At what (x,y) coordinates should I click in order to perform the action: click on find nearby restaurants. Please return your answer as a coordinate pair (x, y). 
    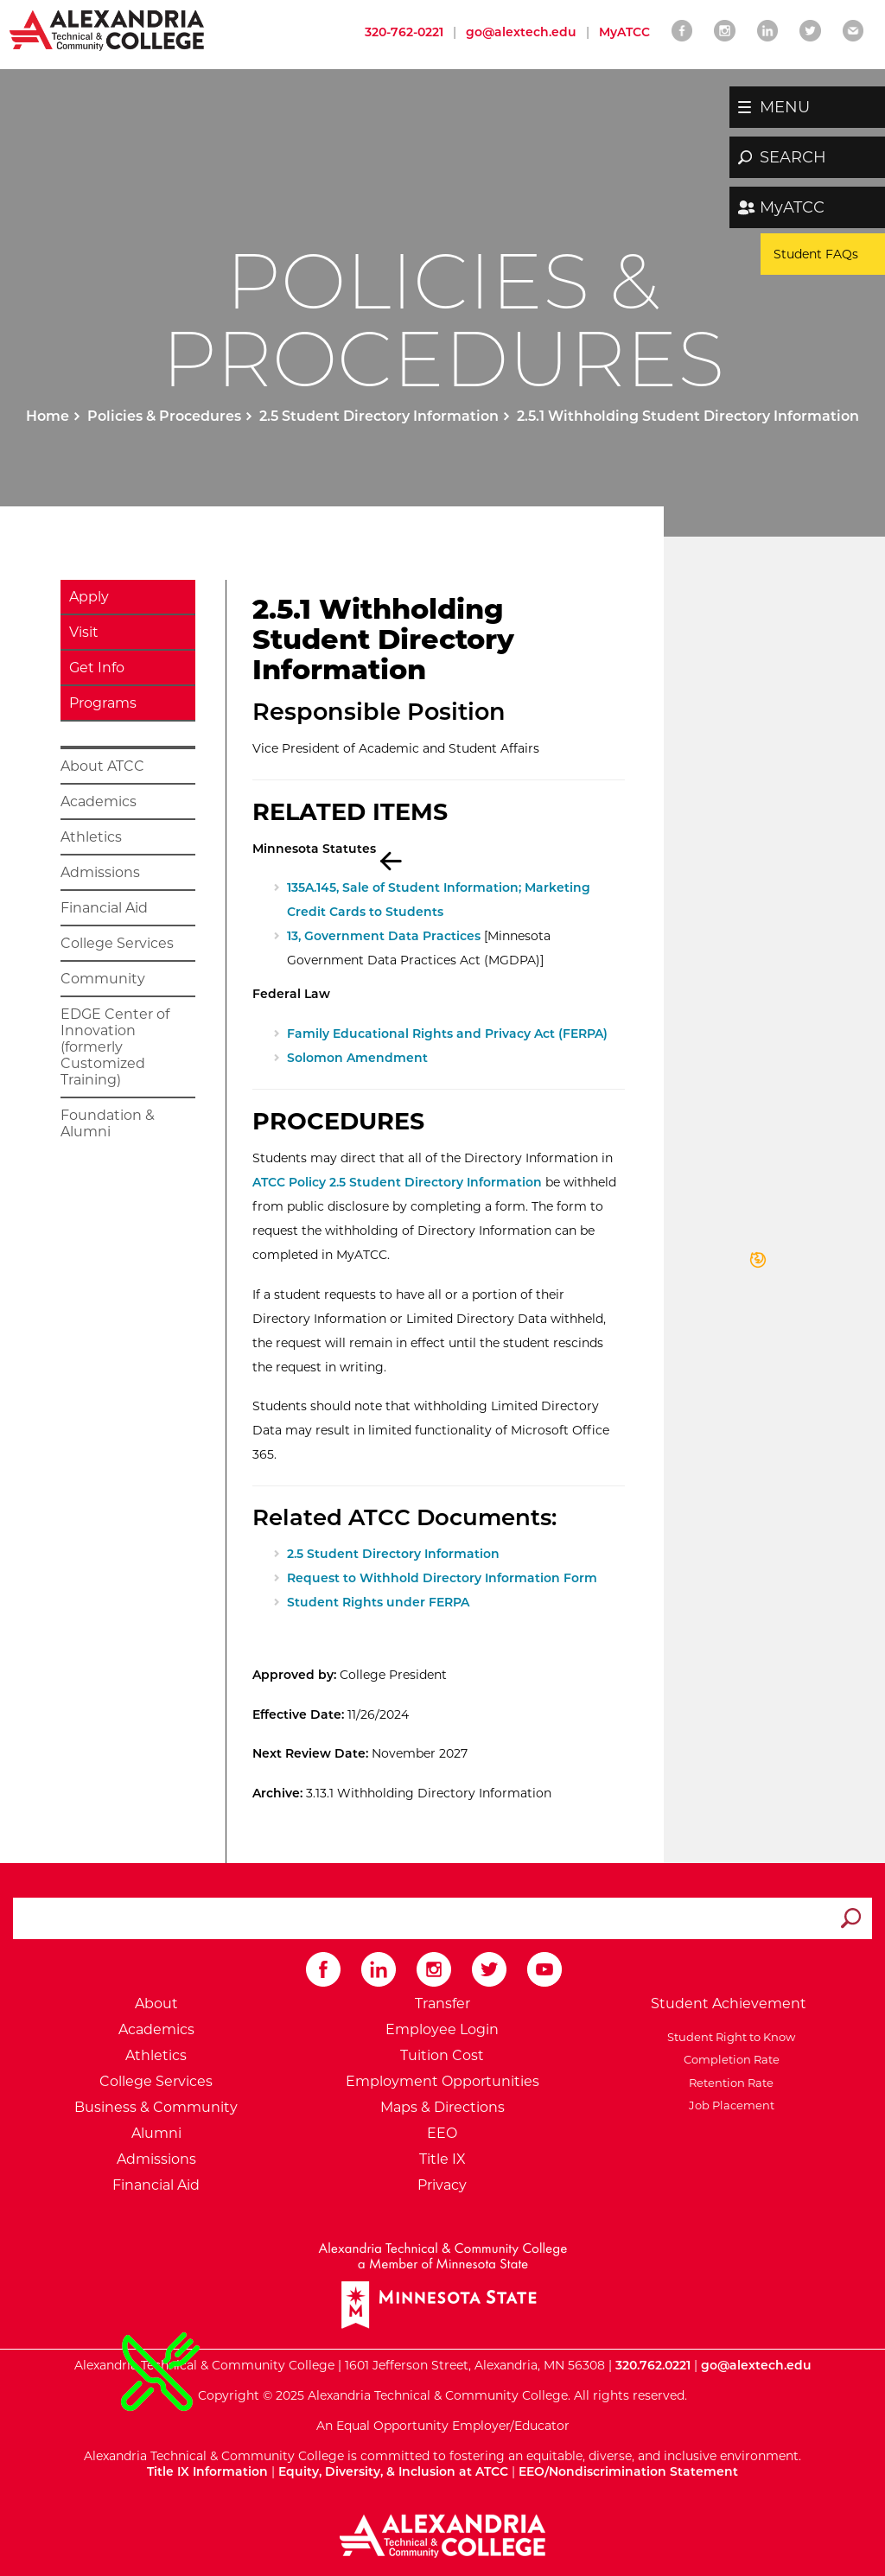
    Looking at the image, I should click on (160, 2371).